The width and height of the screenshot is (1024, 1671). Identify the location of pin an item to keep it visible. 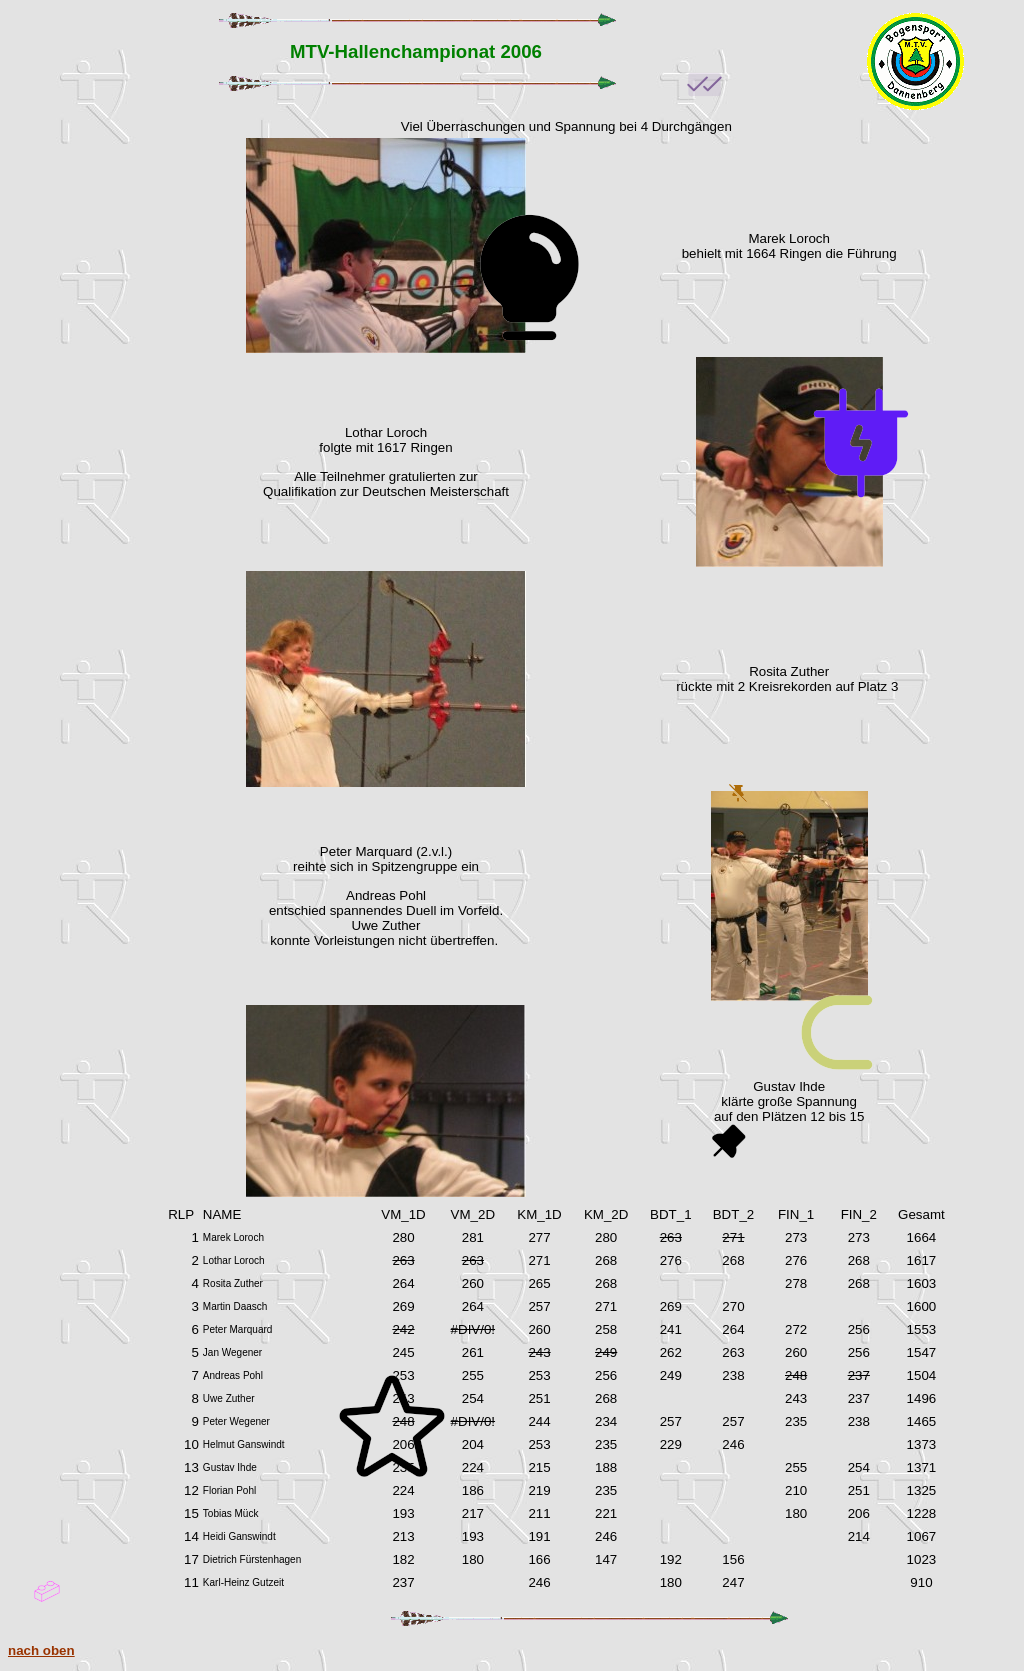
(727, 1142).